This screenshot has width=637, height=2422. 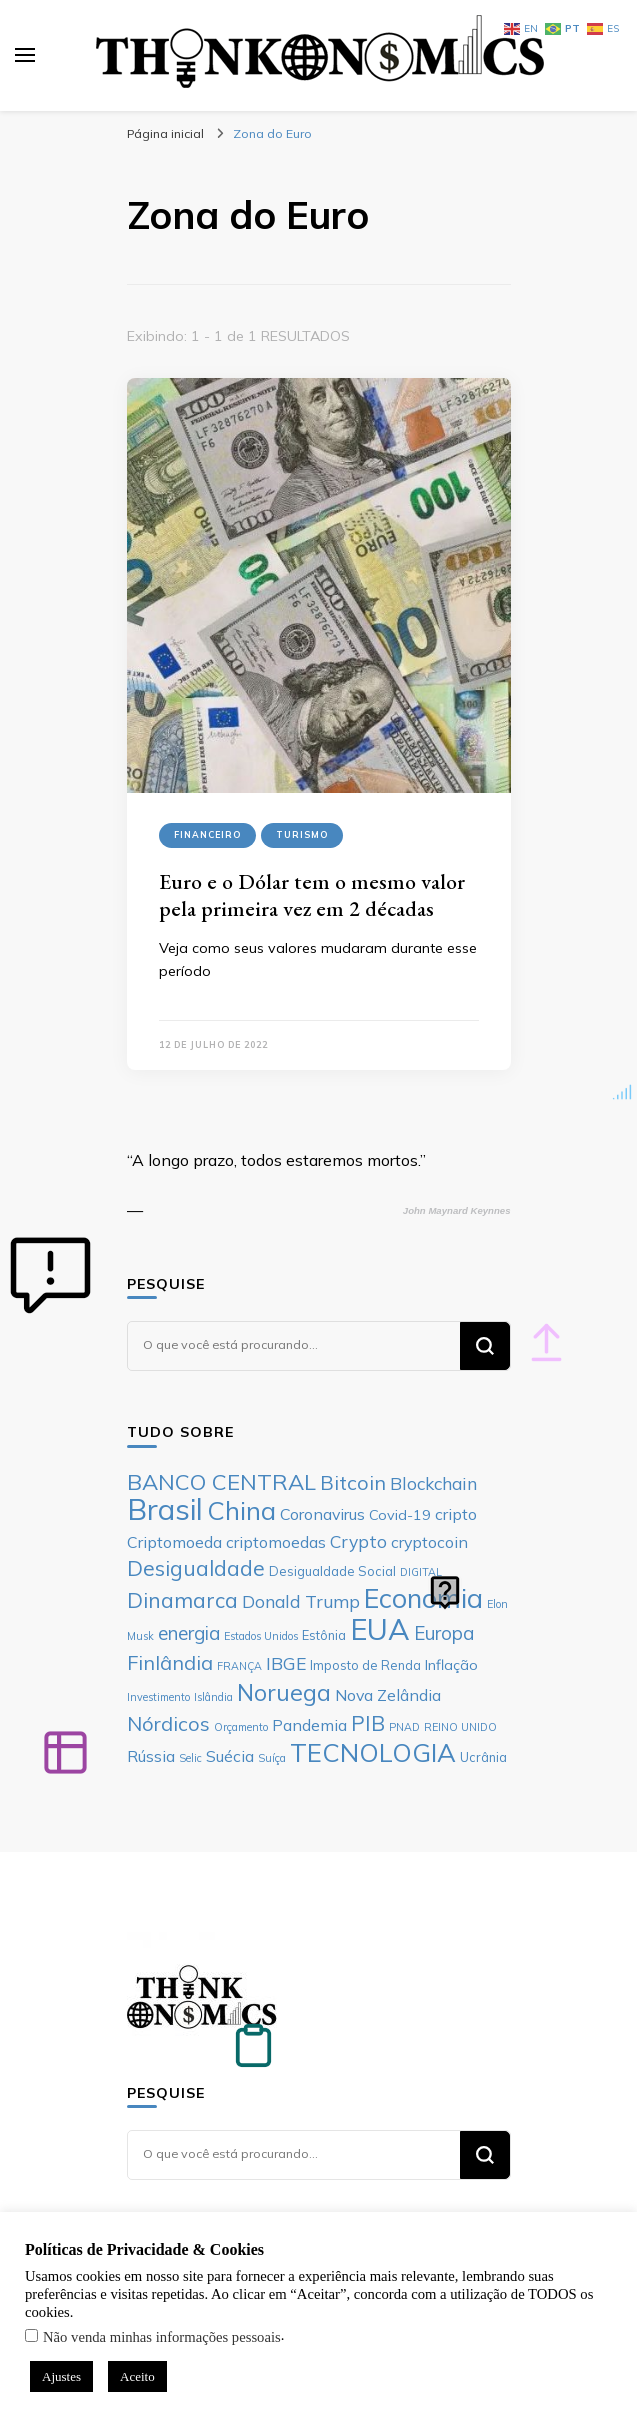 What do you see at coordinates (65, 1752) in the screenshot?
I see `view data in table format` at bounding box center [65, 1752].